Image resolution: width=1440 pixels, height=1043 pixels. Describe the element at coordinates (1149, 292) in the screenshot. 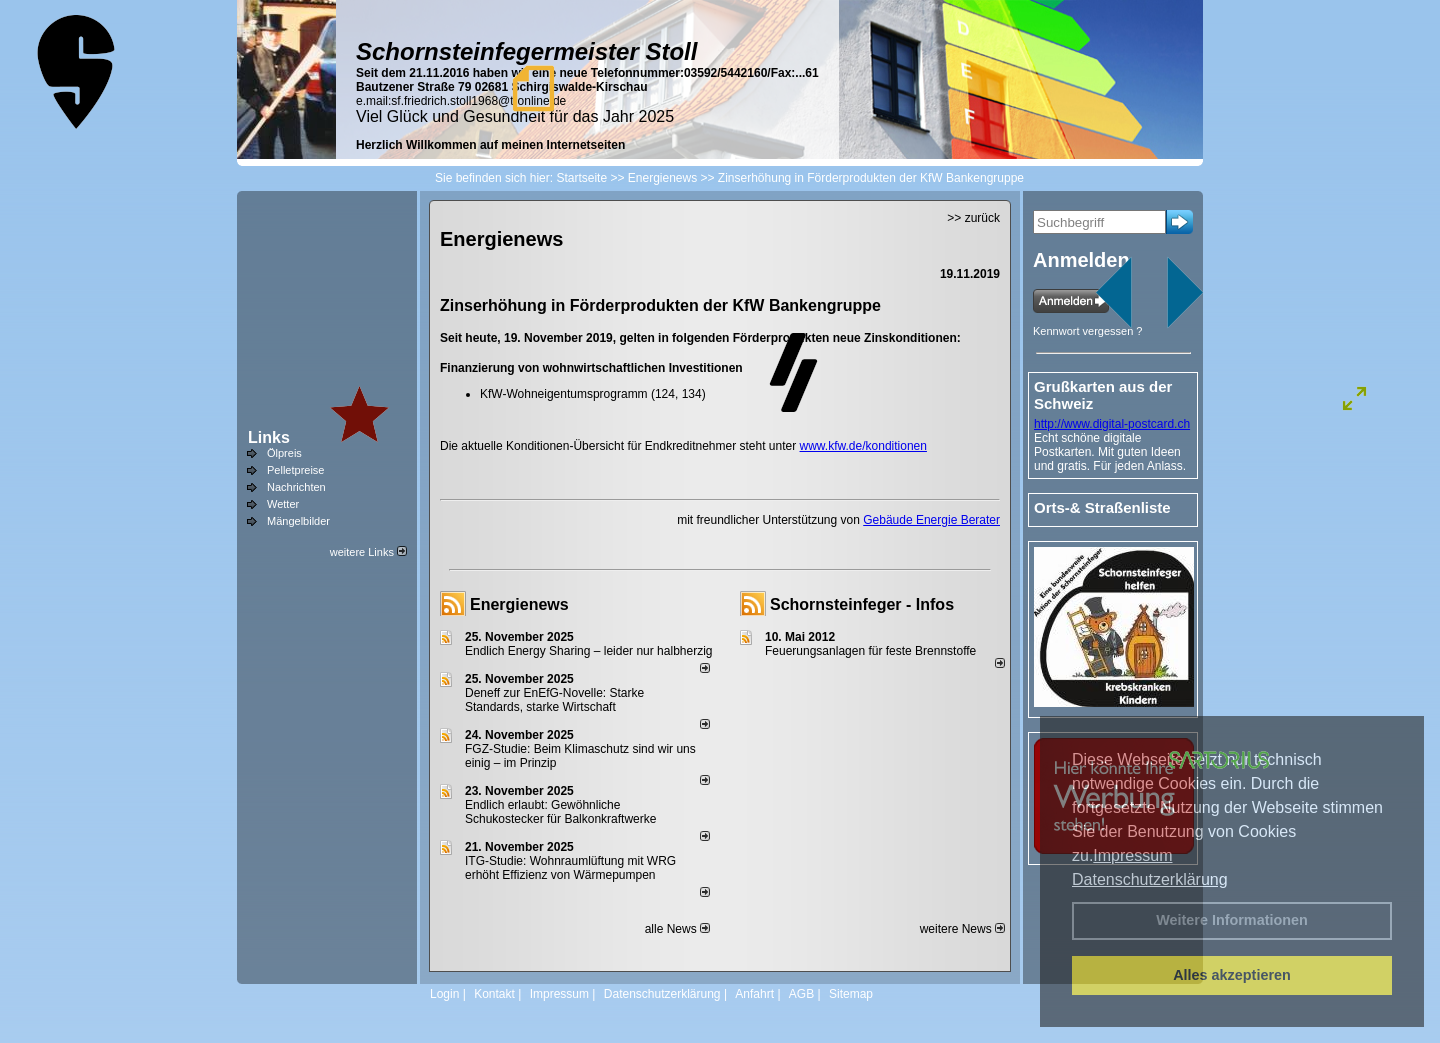

I see `expand content horizontally` at that location.